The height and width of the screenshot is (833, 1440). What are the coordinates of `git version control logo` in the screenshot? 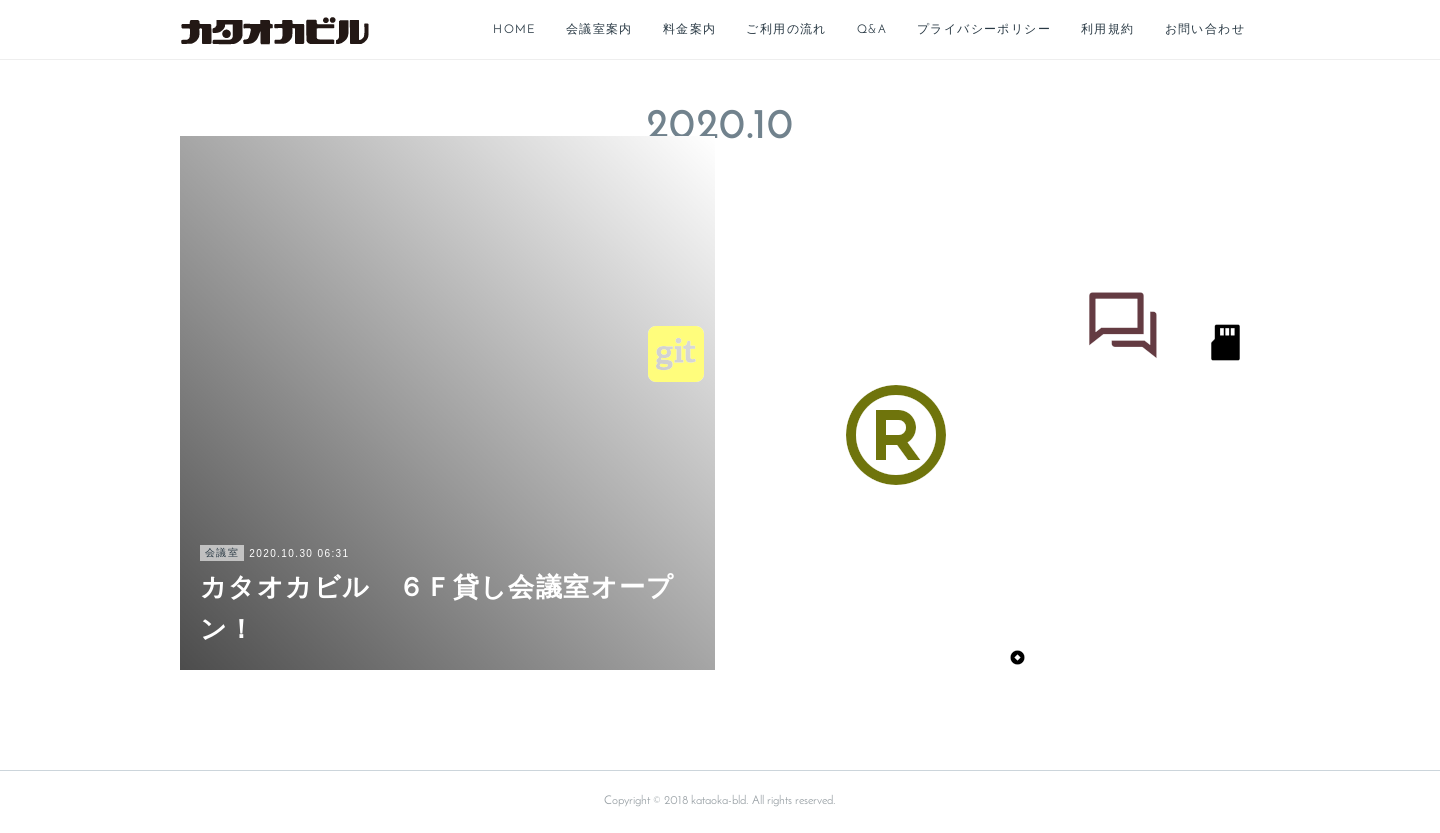 It's located at (676, 354).